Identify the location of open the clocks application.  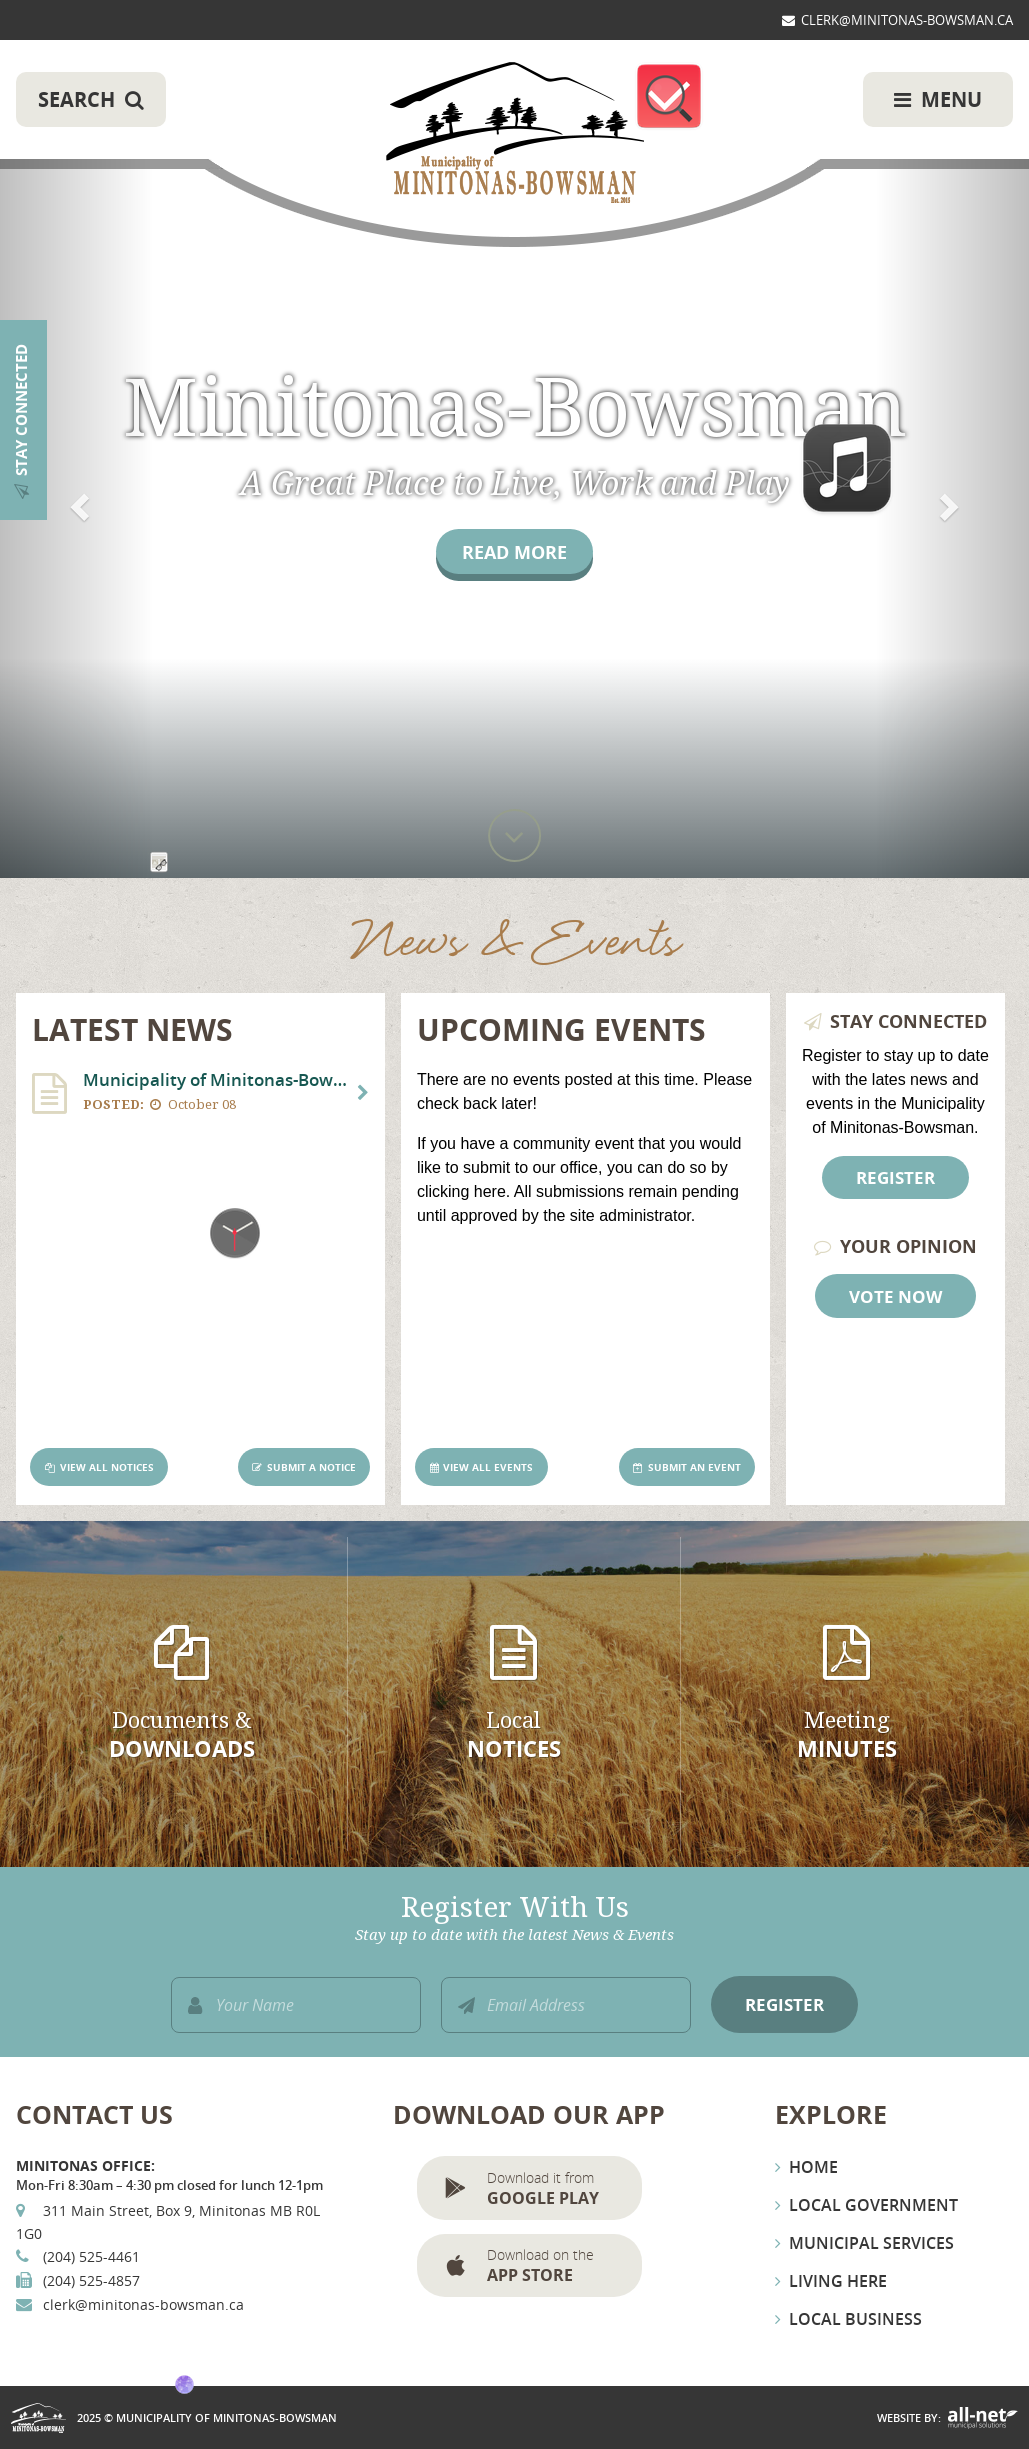
(235, 1233).